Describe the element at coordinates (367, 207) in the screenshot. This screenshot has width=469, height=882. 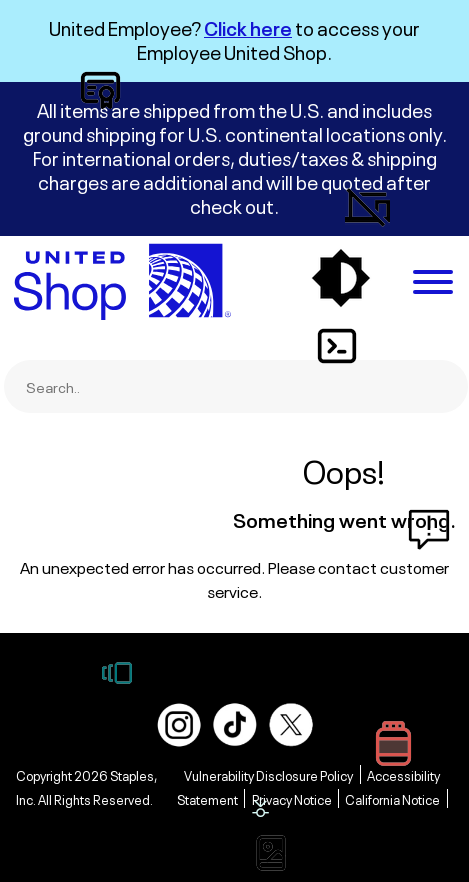
I see `device linking is disabled` at that location.